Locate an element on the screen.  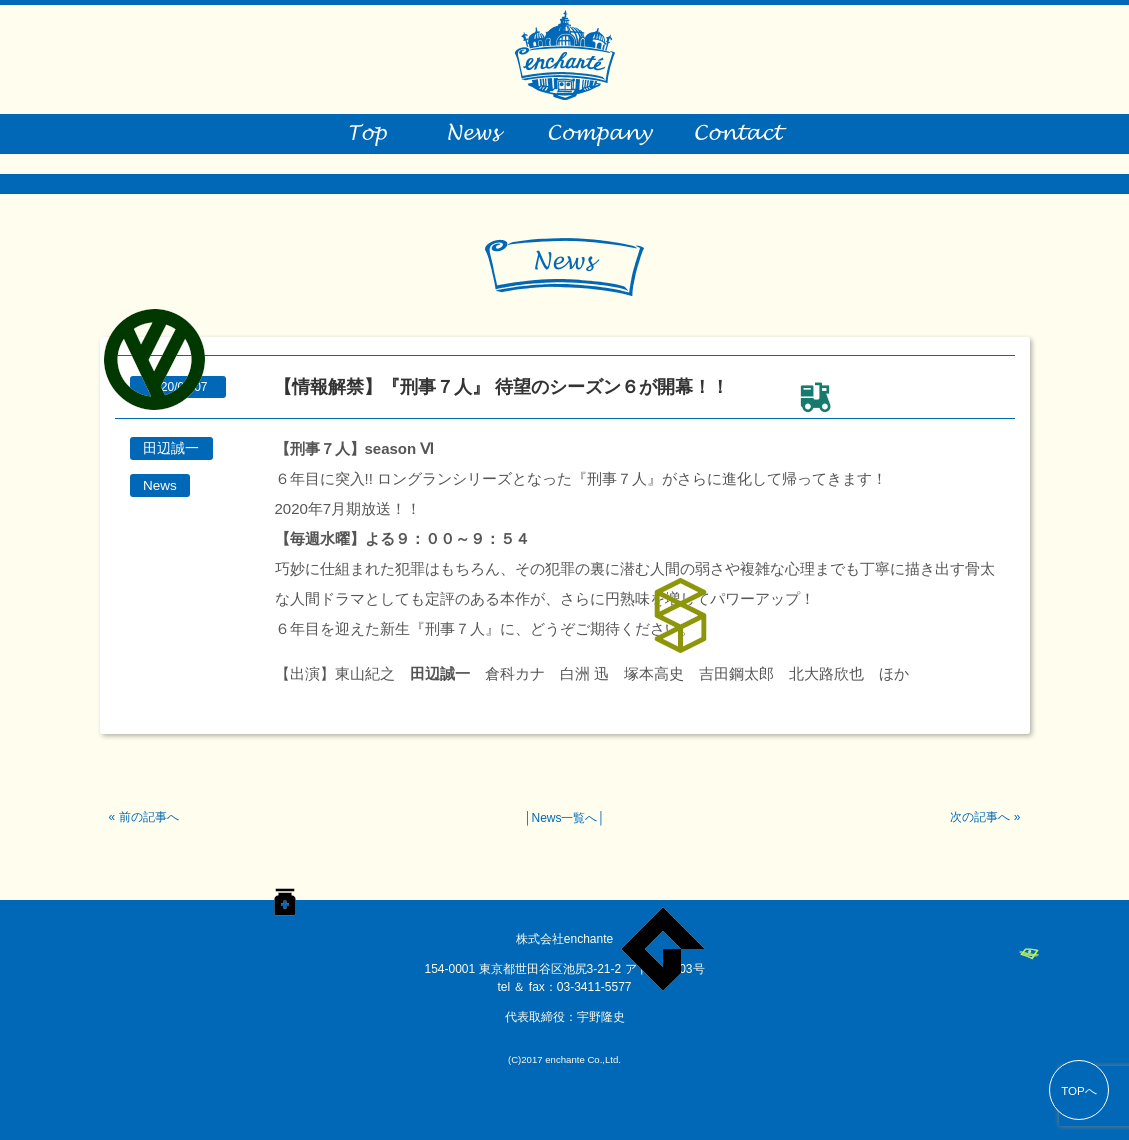
fozzy hosting service logo is located at coordinates (154, 359).